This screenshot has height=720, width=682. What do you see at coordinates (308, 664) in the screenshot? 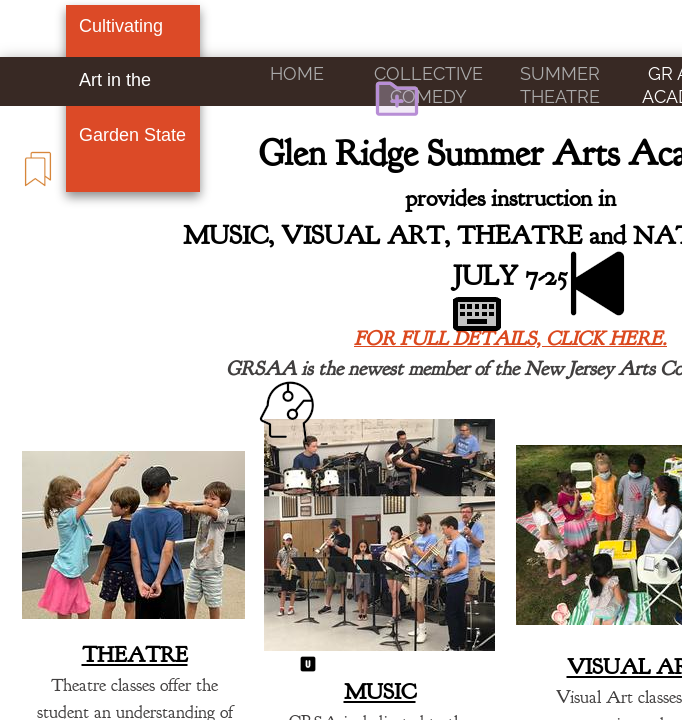
I see `indicates an item or option starting with the letter U` at bounding box center [308, 664].